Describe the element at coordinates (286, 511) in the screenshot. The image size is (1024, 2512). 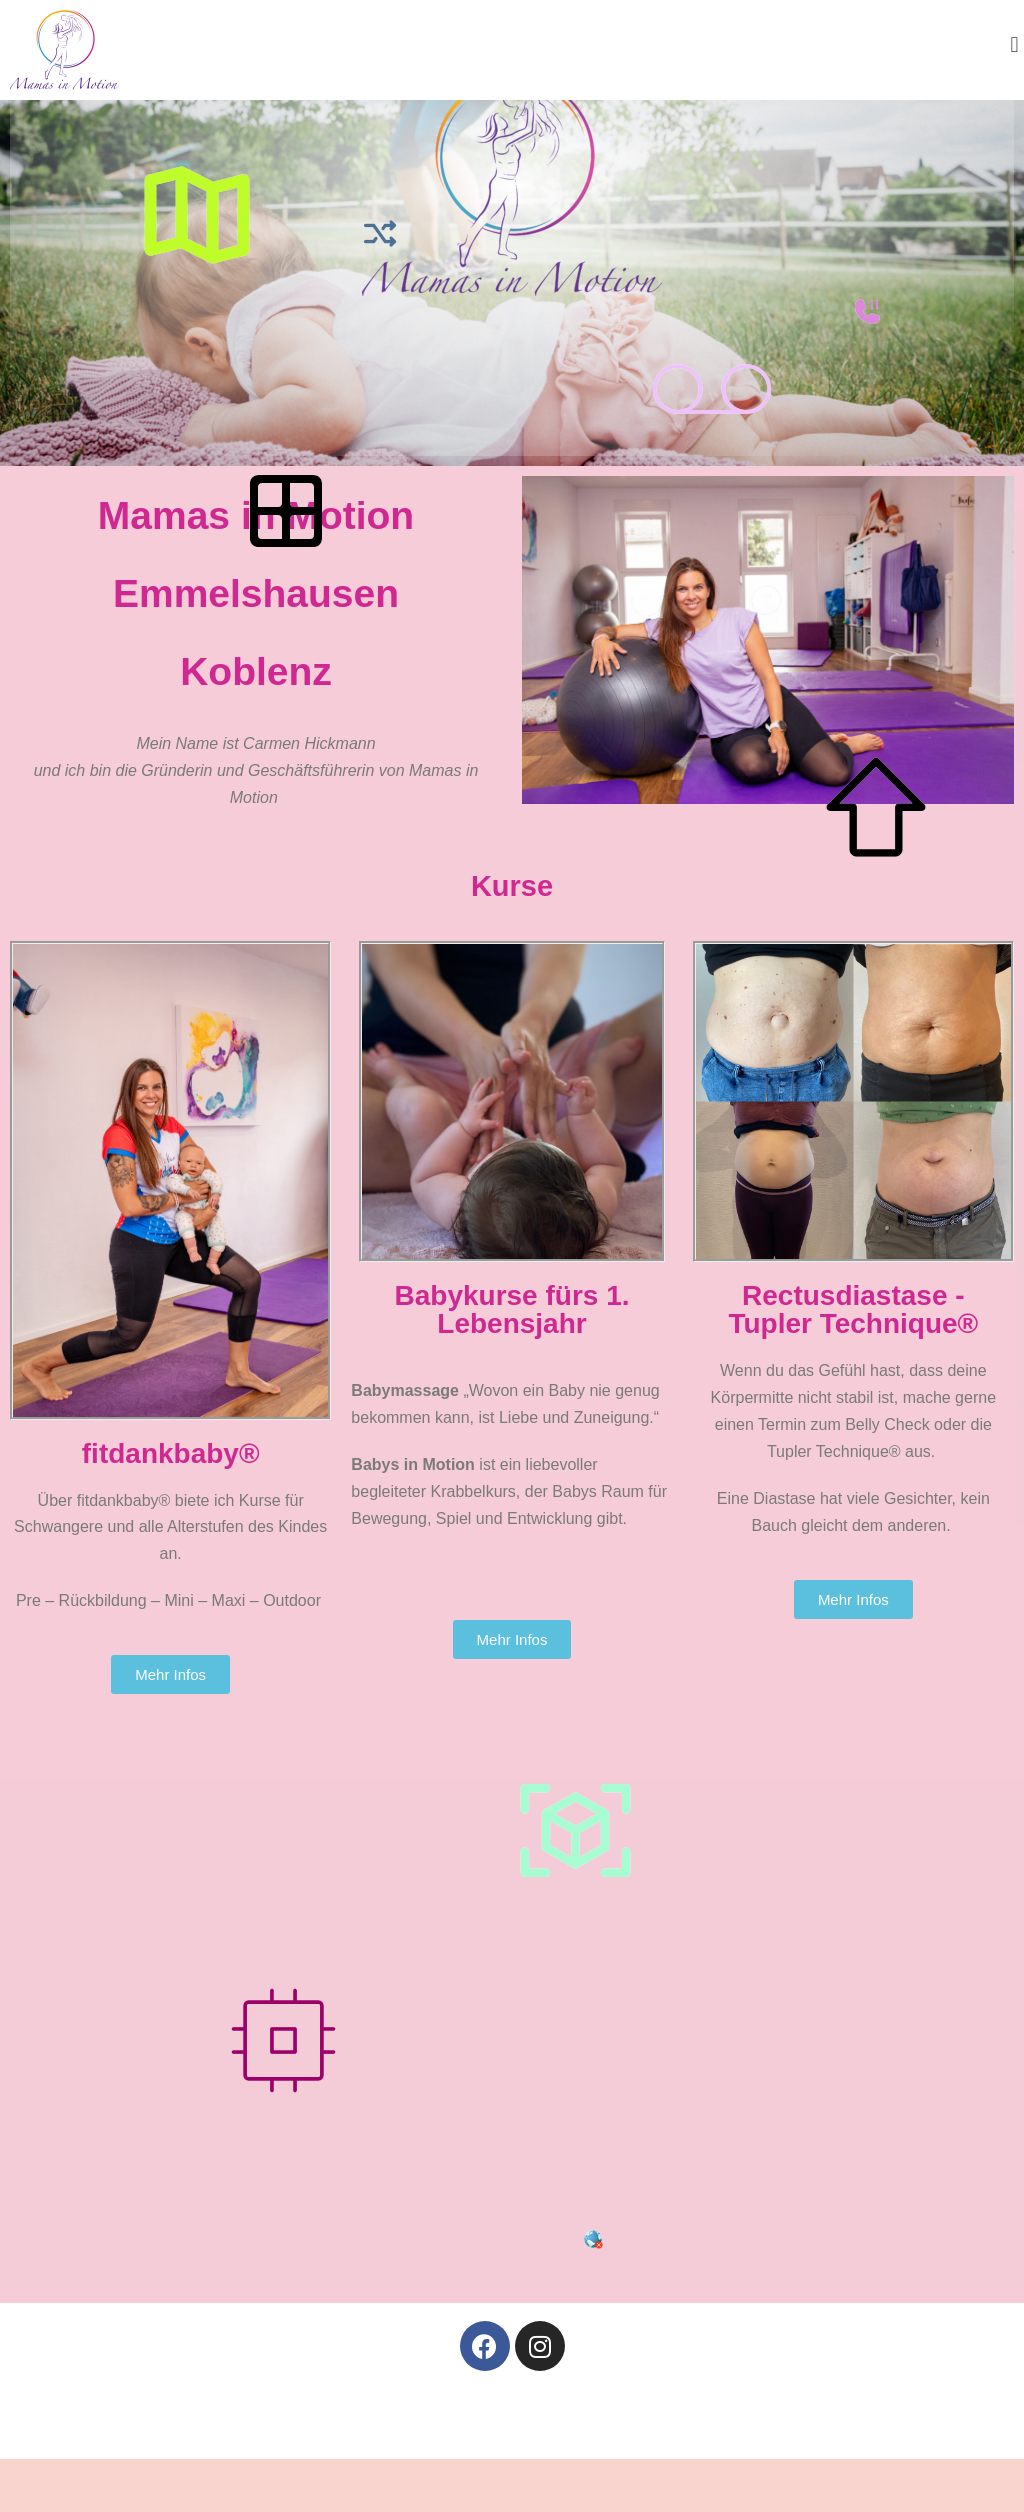
I see `apply borders to all cells in a table or grid` at that location.